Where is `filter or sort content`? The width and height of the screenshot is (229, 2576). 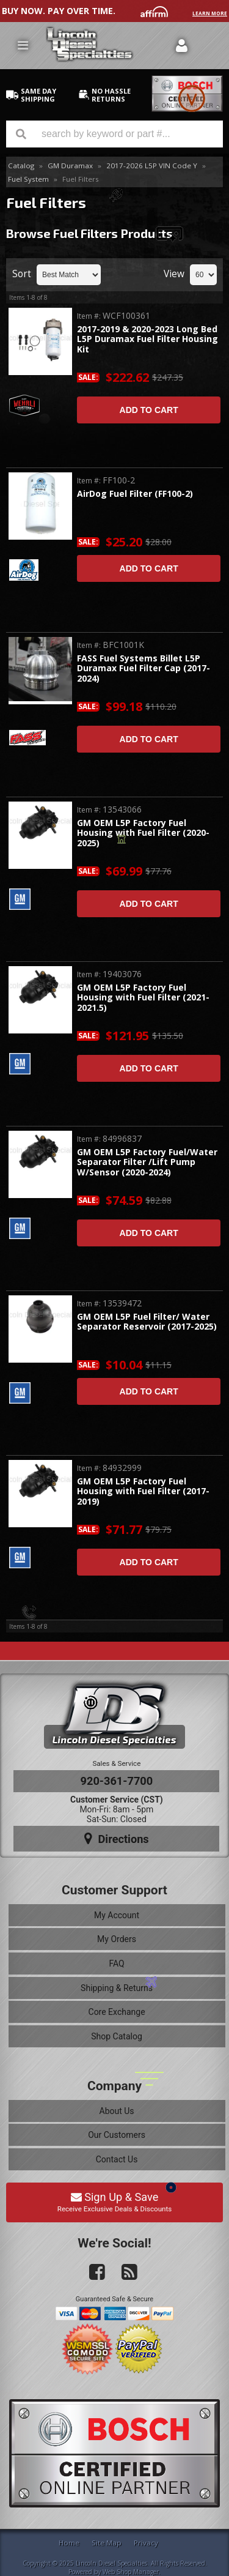
filter or sort content is located at coordinates (149, 2077).